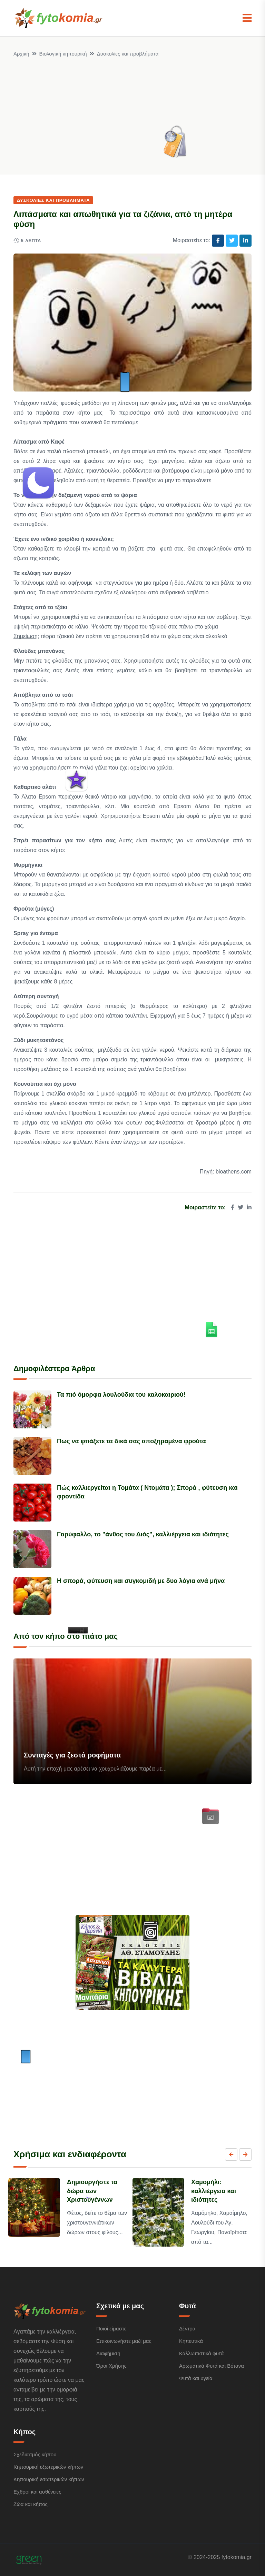 The width and height of the screenshot is (265, 2576). I want to click on go to the first item in a list or sequence, so click(88, 2198).